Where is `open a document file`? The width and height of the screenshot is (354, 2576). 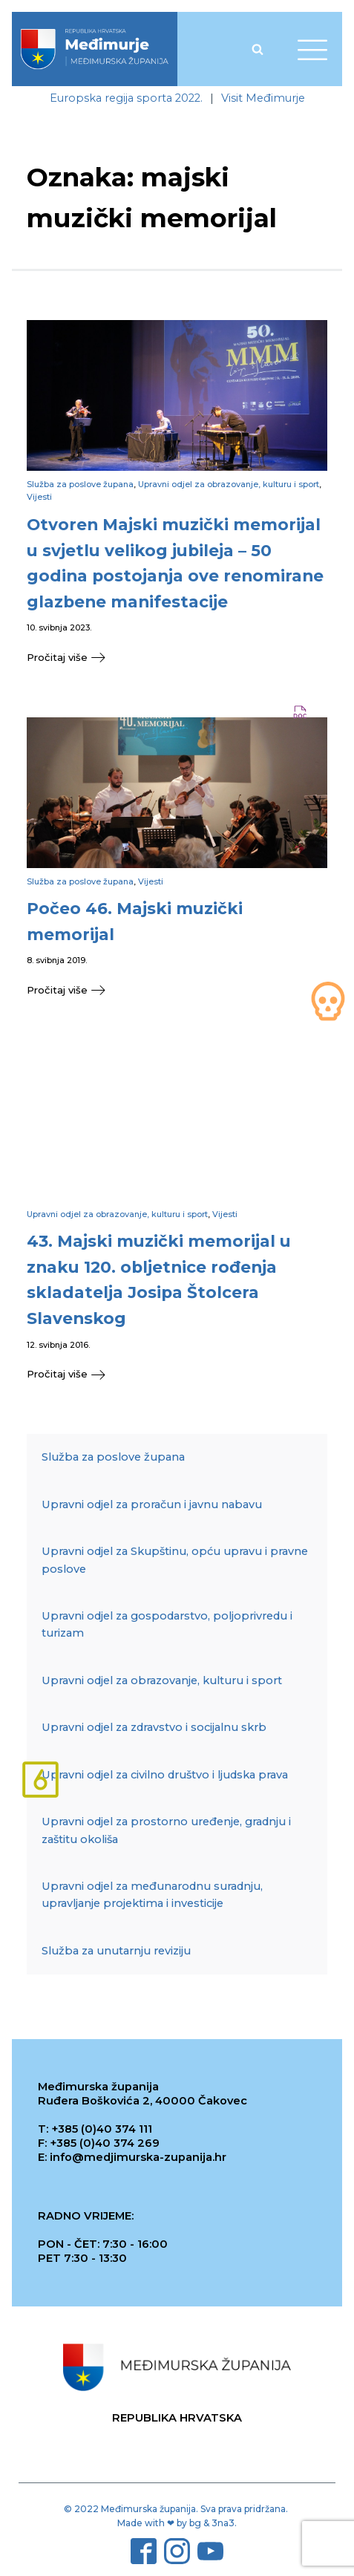
open a document file is located at coordinates (300, 712).